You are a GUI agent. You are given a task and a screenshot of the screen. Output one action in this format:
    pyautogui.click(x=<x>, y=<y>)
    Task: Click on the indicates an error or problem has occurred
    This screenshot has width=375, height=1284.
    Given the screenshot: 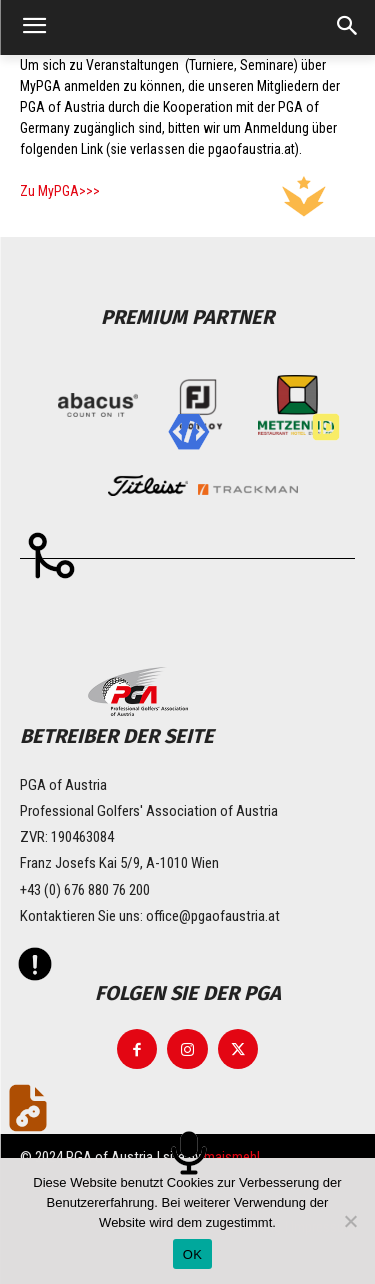 What is the action you would take?
    pyautogui.click(x=35, y=964)
    